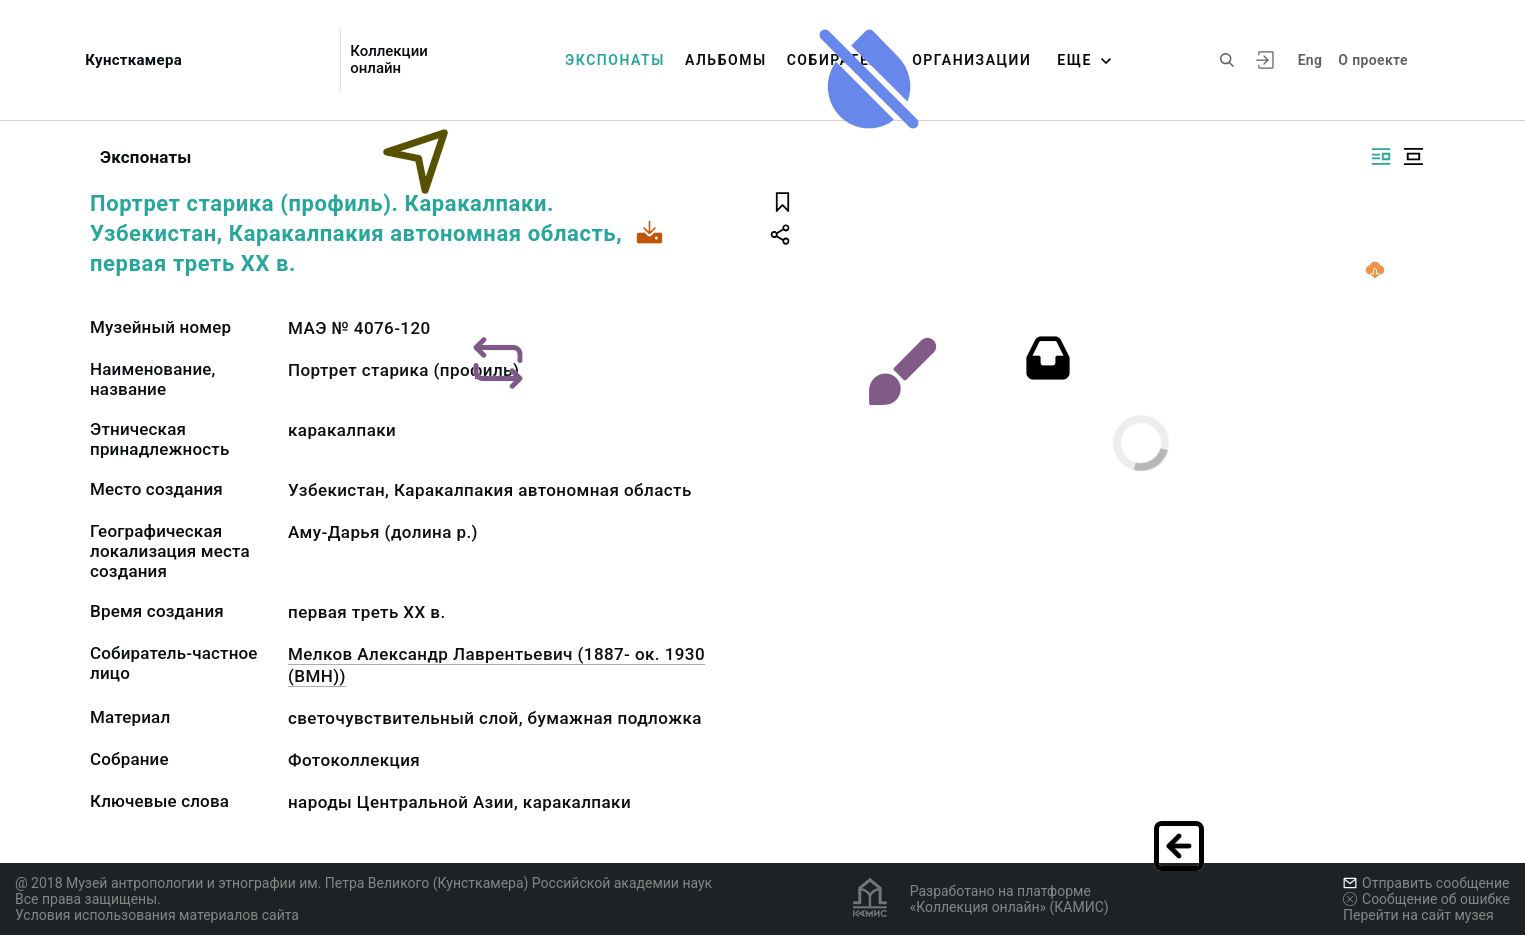 The height and width of the screenshot is (935, 1525). I want to click on disable water or liquid-related features, so click(869, 79).